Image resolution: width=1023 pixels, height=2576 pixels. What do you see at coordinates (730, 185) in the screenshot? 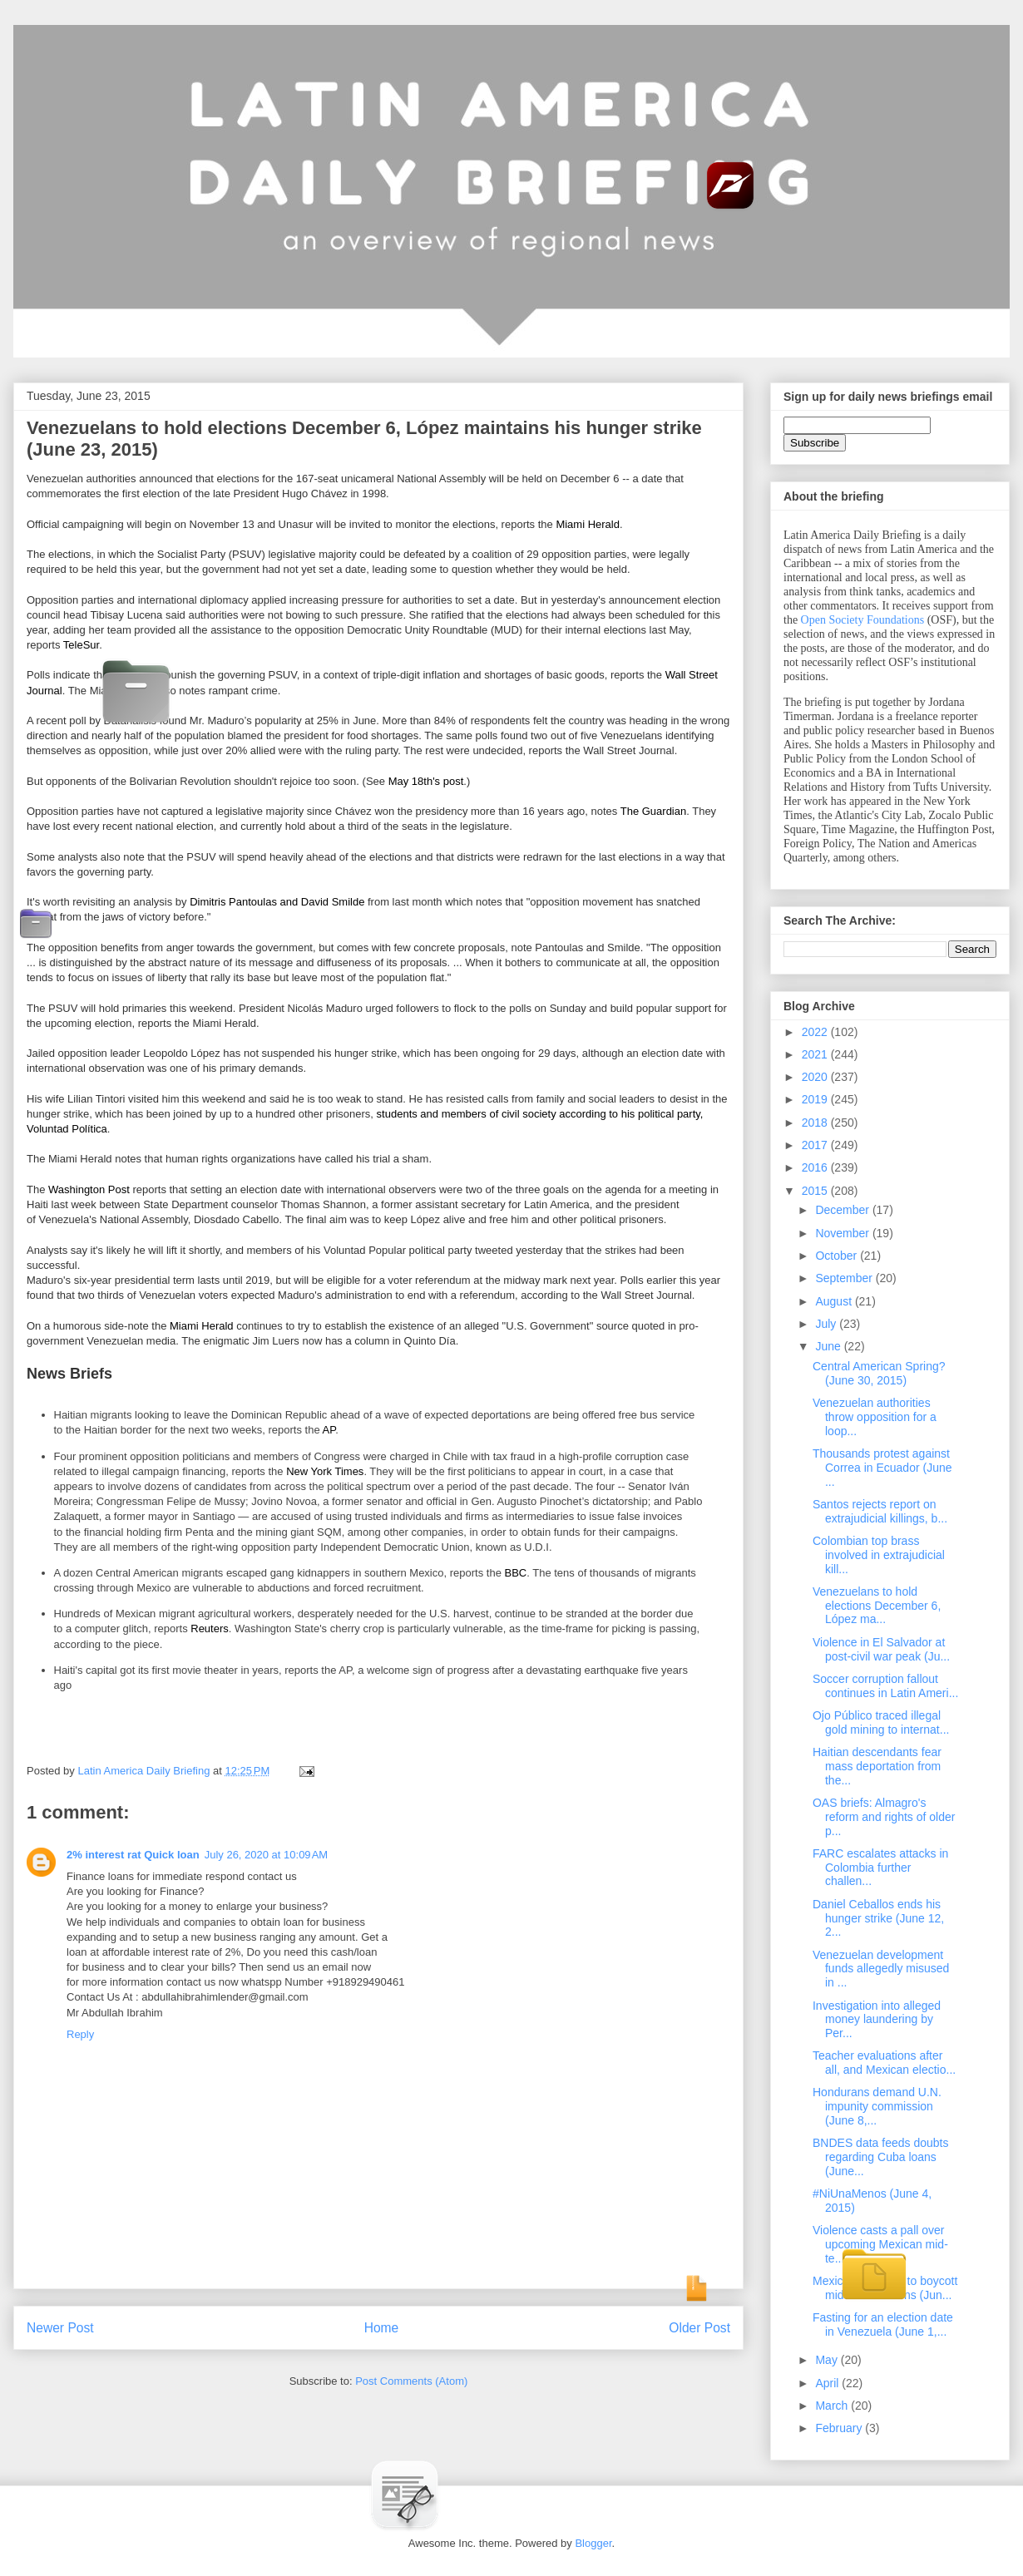
I see `launch need for speed most wanted 2` at bounding box center [730, 185].